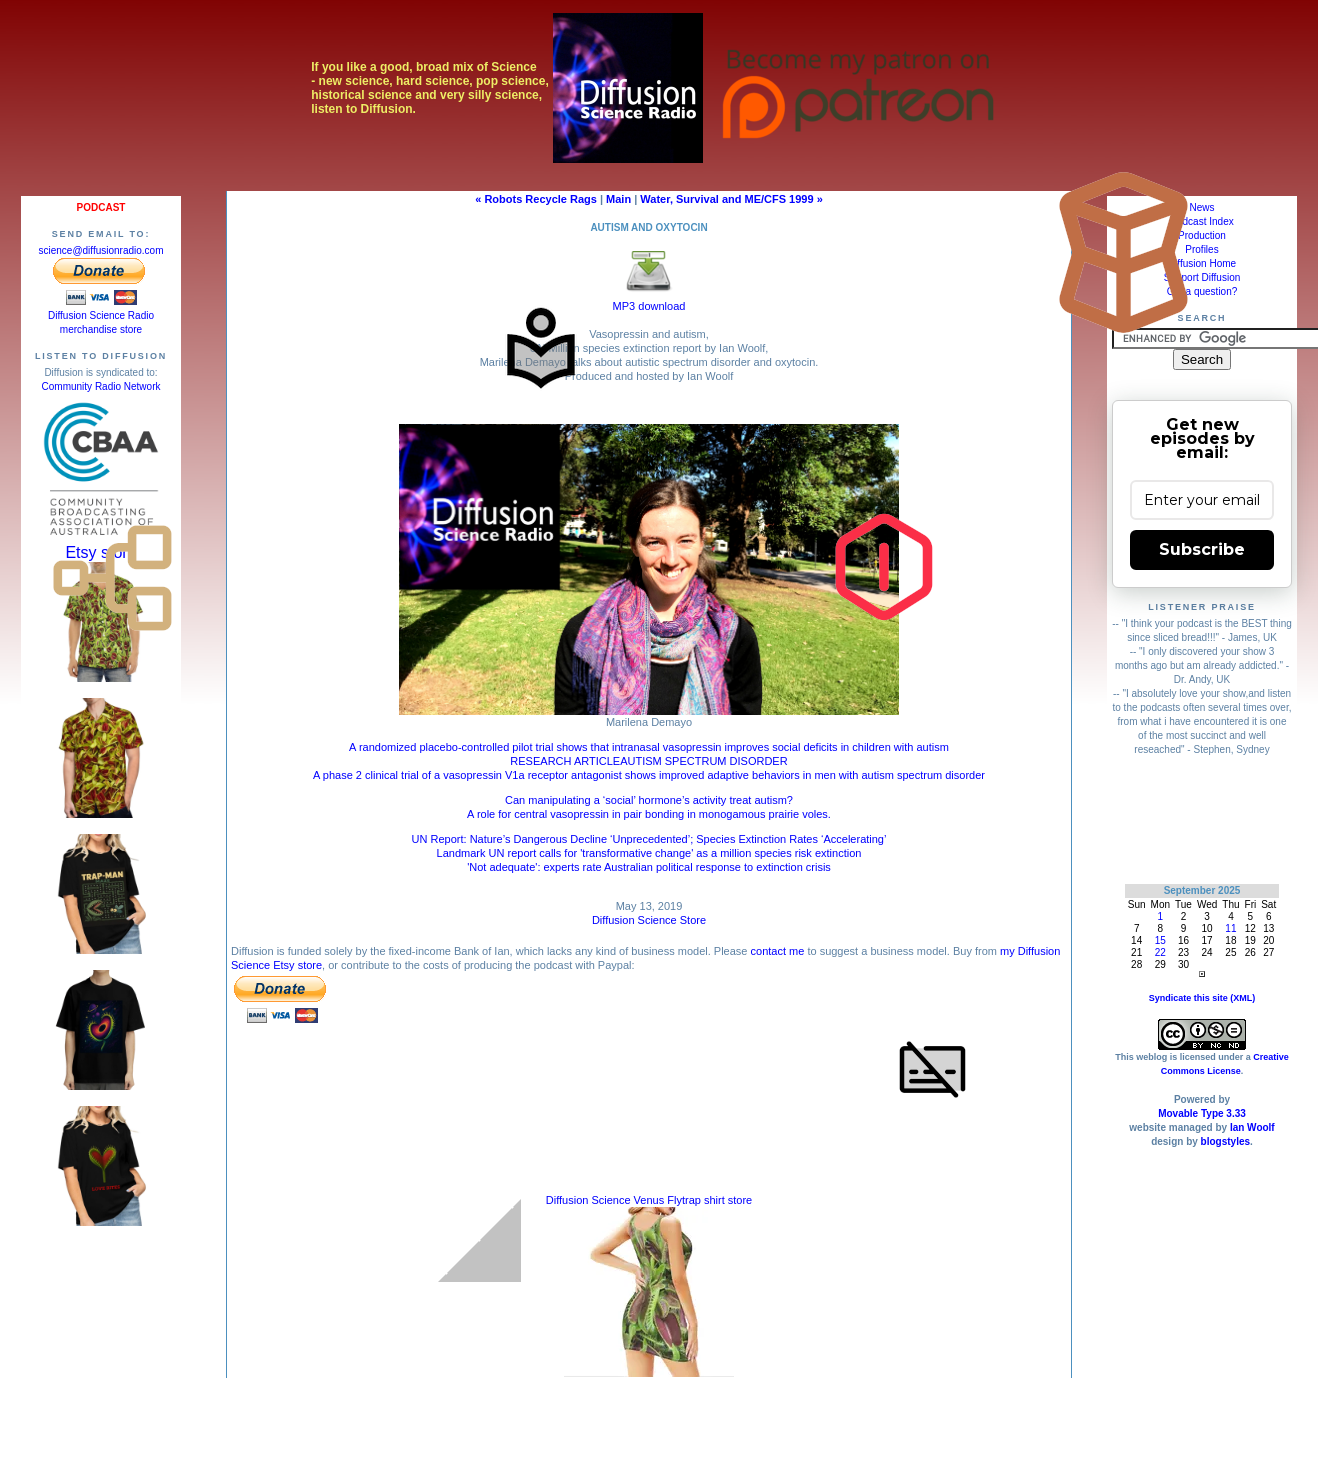 The height and width of the screenshot is (1476, 1318). I want to click on view hierarchical organization or folder structure, so click(119, 578).